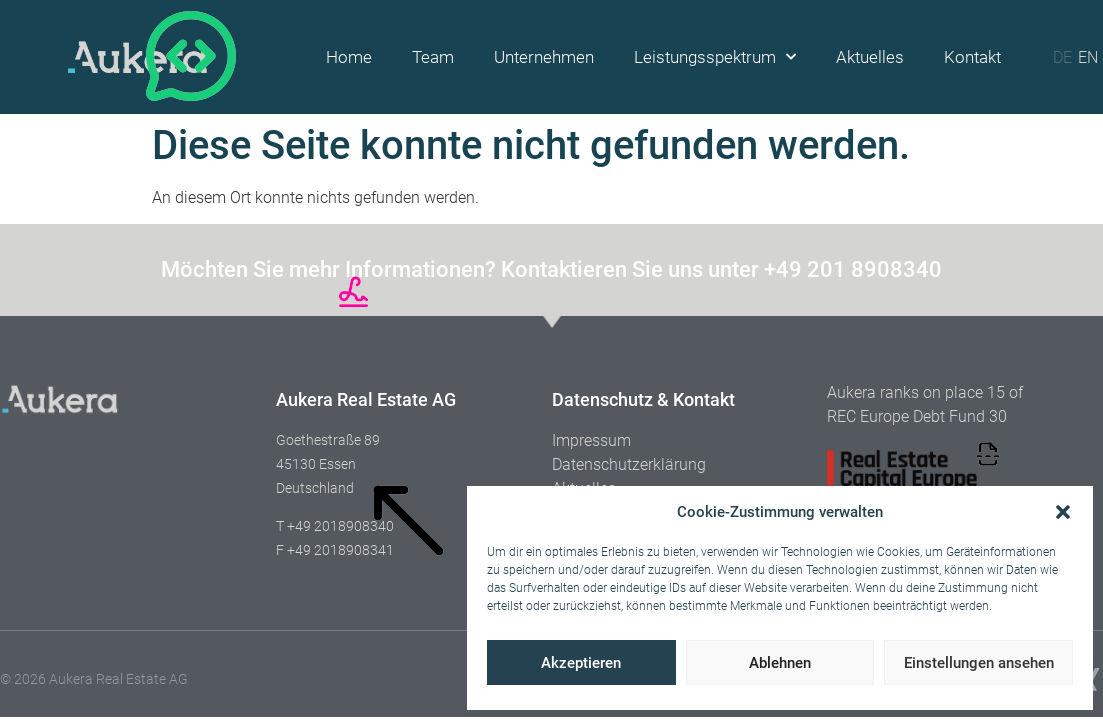  I want to click on move item to upper left corner, so click(408, 520).